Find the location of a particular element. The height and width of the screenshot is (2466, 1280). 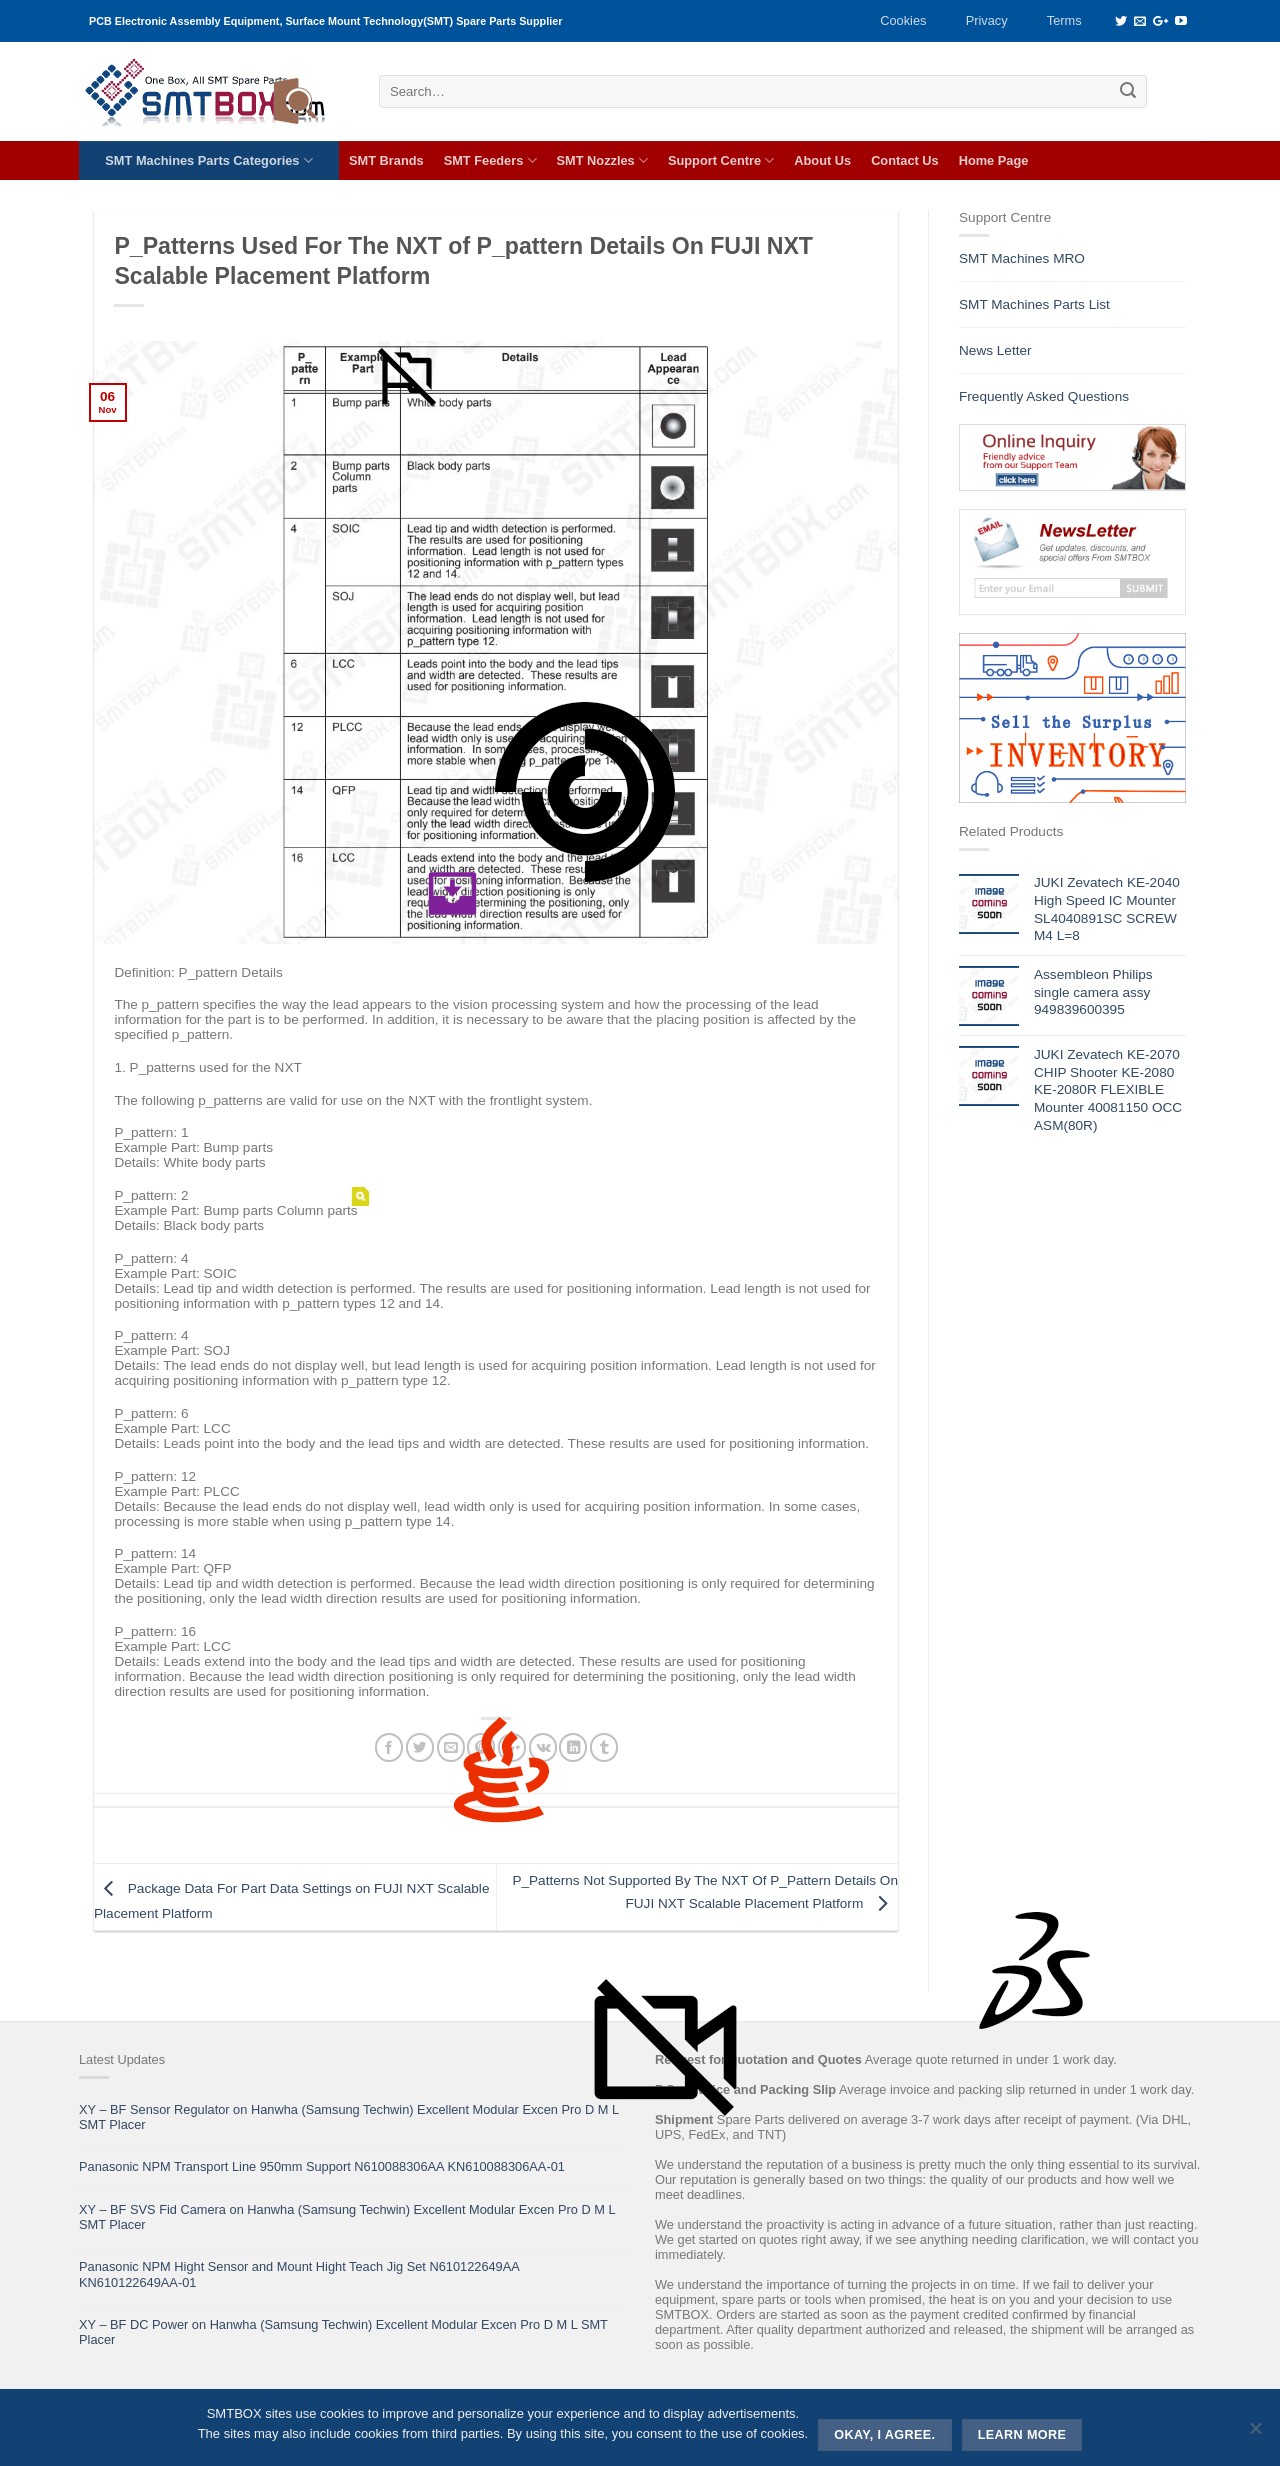

import files or data into the application is located at coordinates (452, 893).